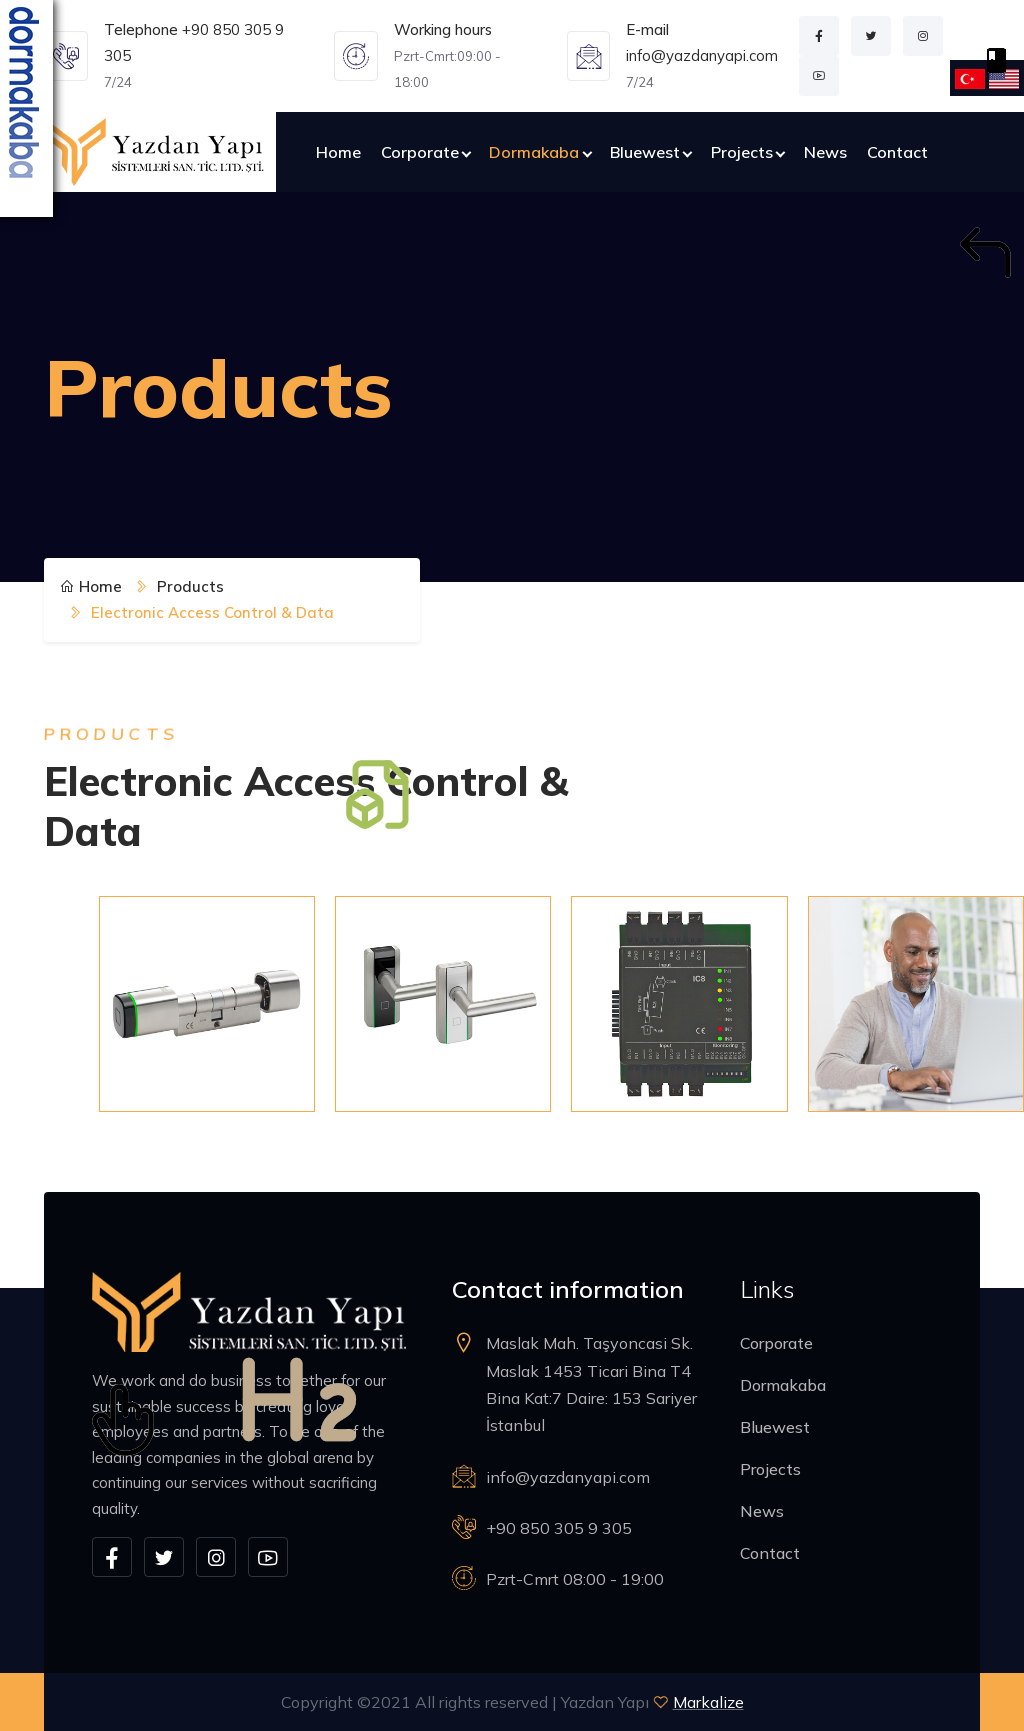  Describe the element at coordinates (985, 252) in the screenshot. I see `go back to the previous screen` at that location.